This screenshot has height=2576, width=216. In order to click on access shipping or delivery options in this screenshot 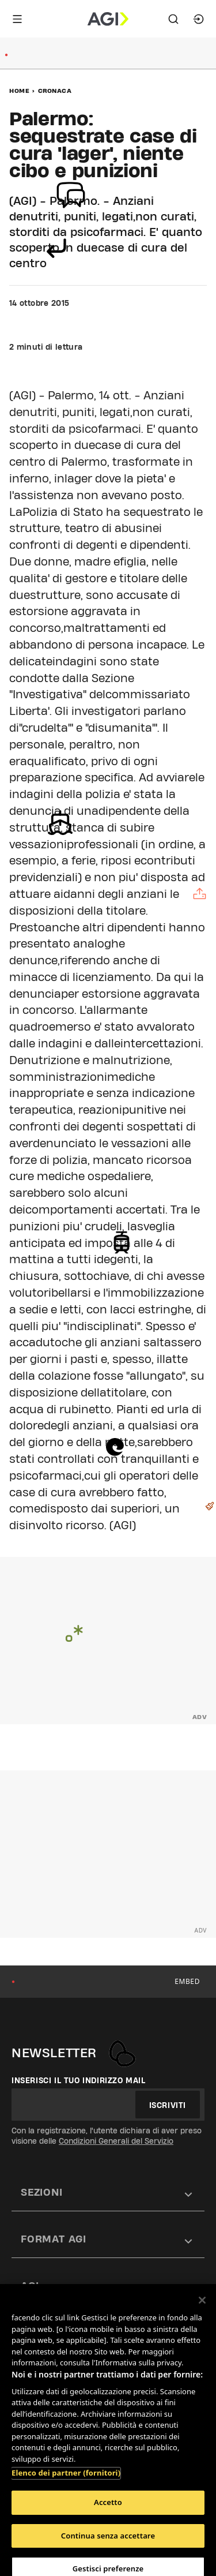, I will do `click(60, 822)`.